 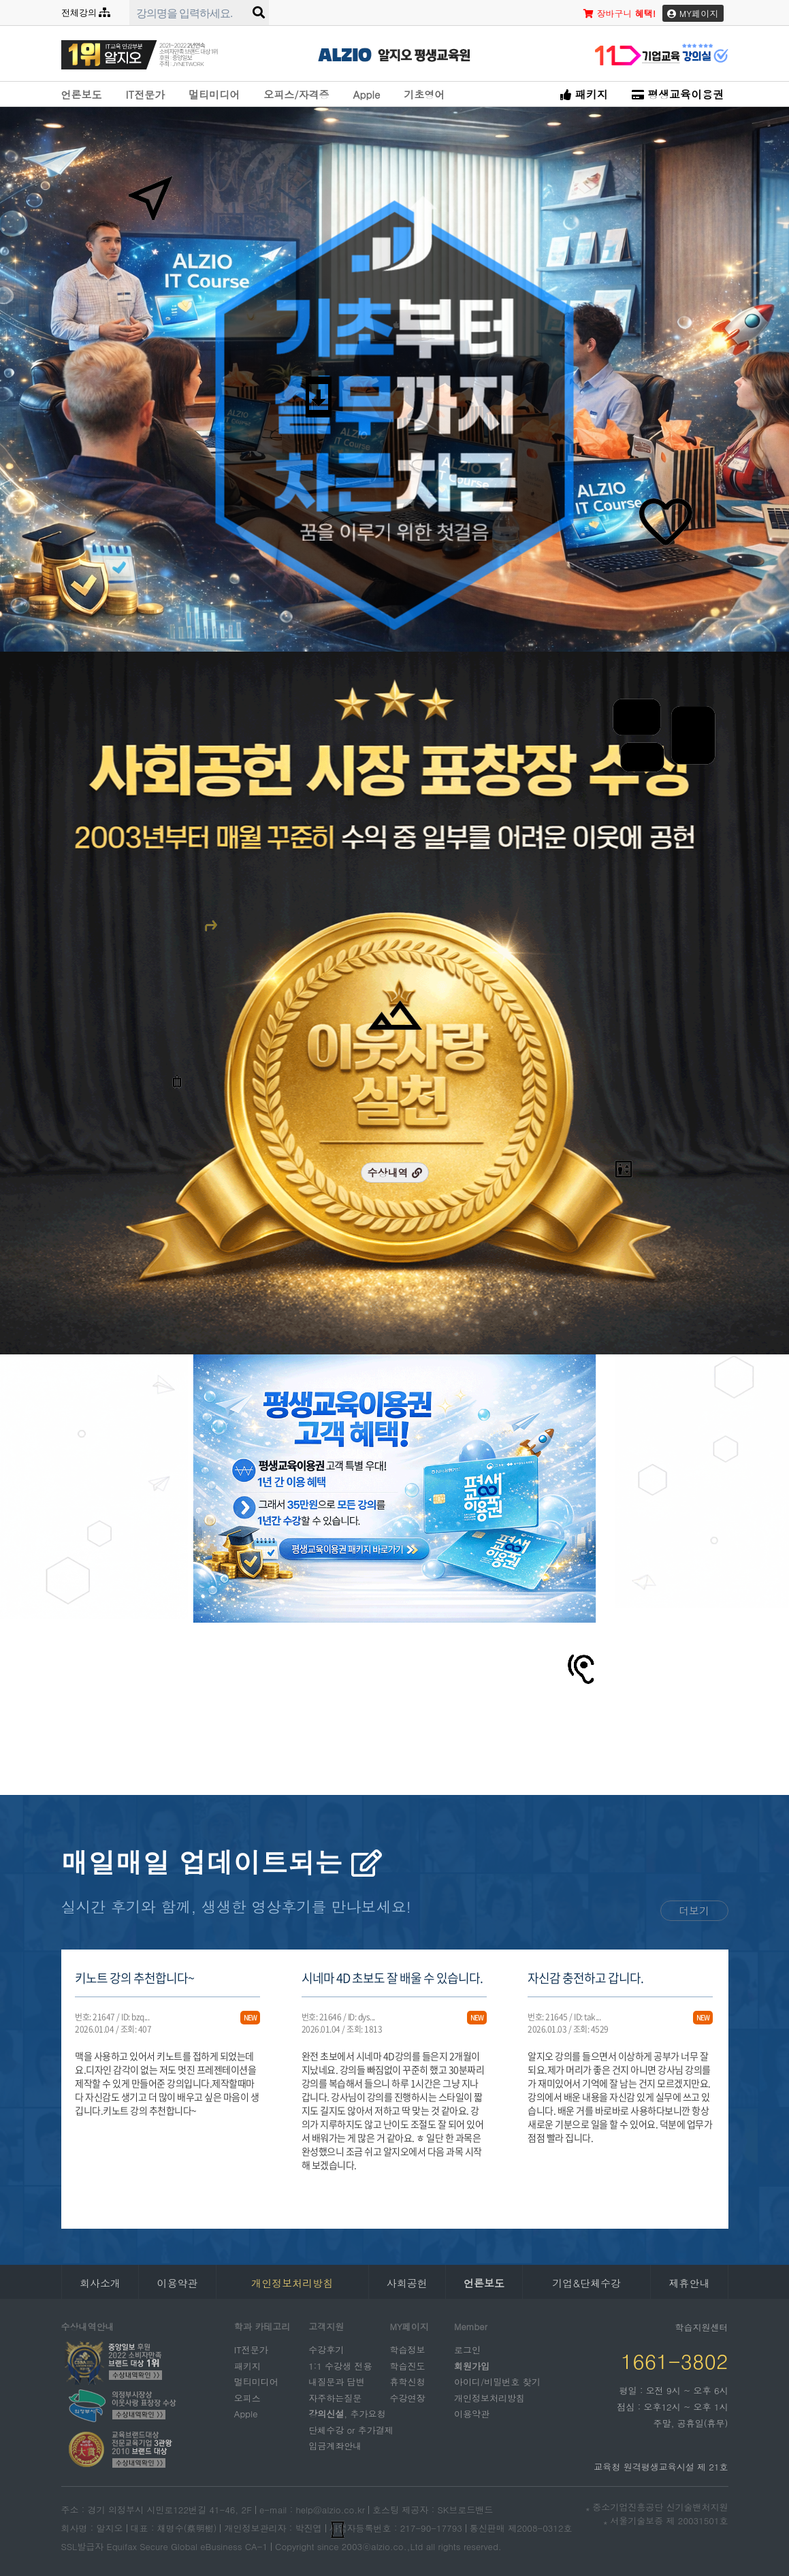 I want to click on access hearing or audio accessibility settings, so click(x=581, y=1669).